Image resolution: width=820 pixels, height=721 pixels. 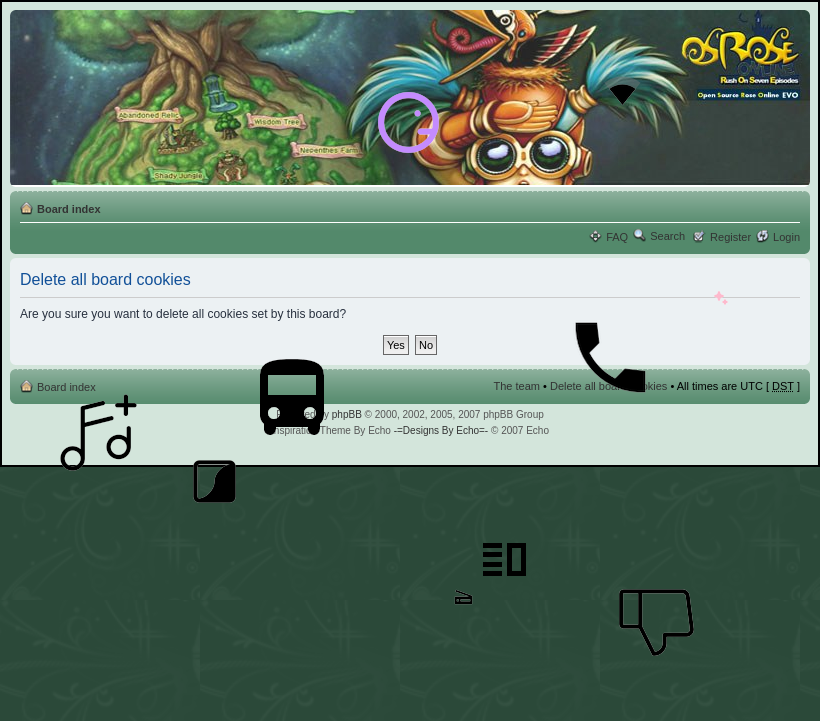 I want to click on dislike or downvote content, so click(x=656, y=618).